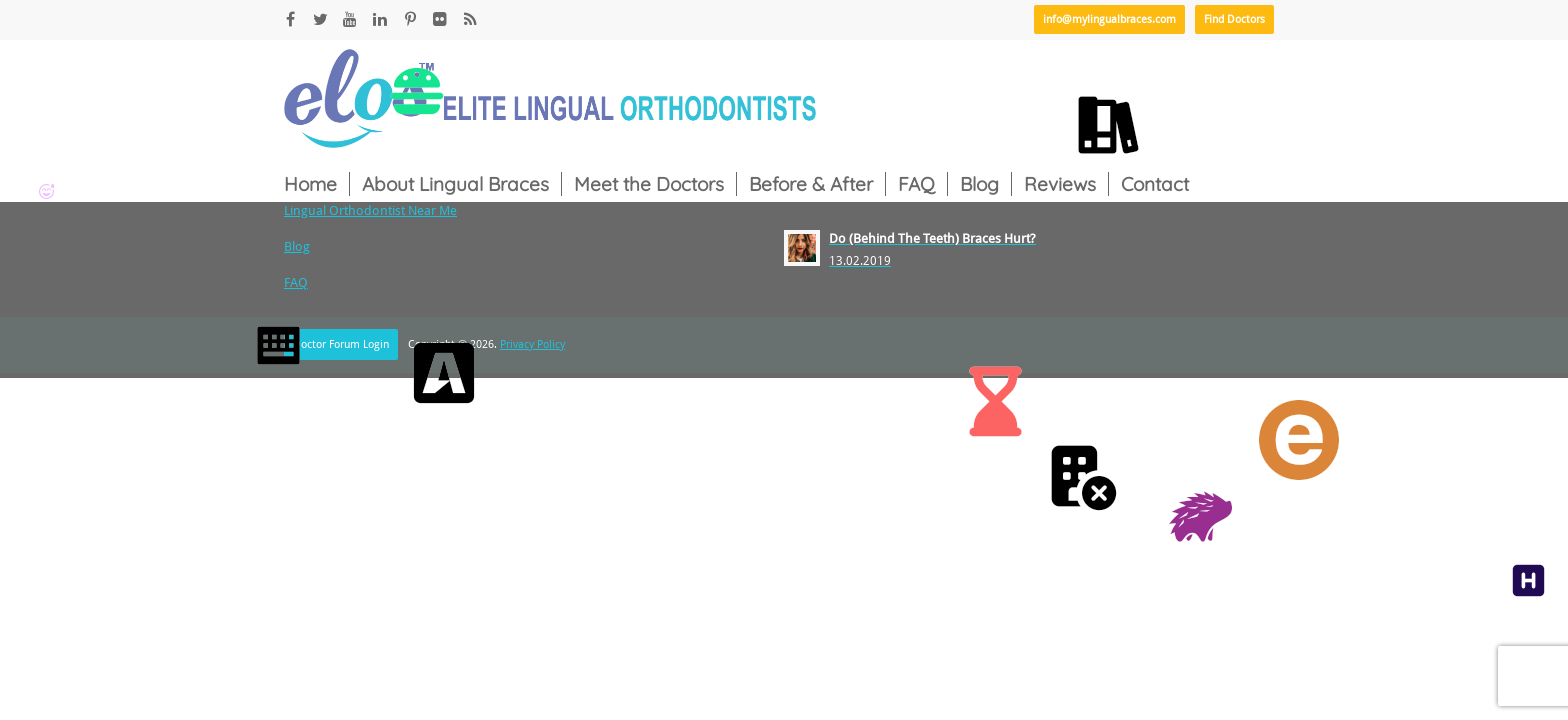 Image resolution: width=1568 pixels, height=720 pixels. I want to click on indicates time has expired or countdown complete, so click(995, 401).